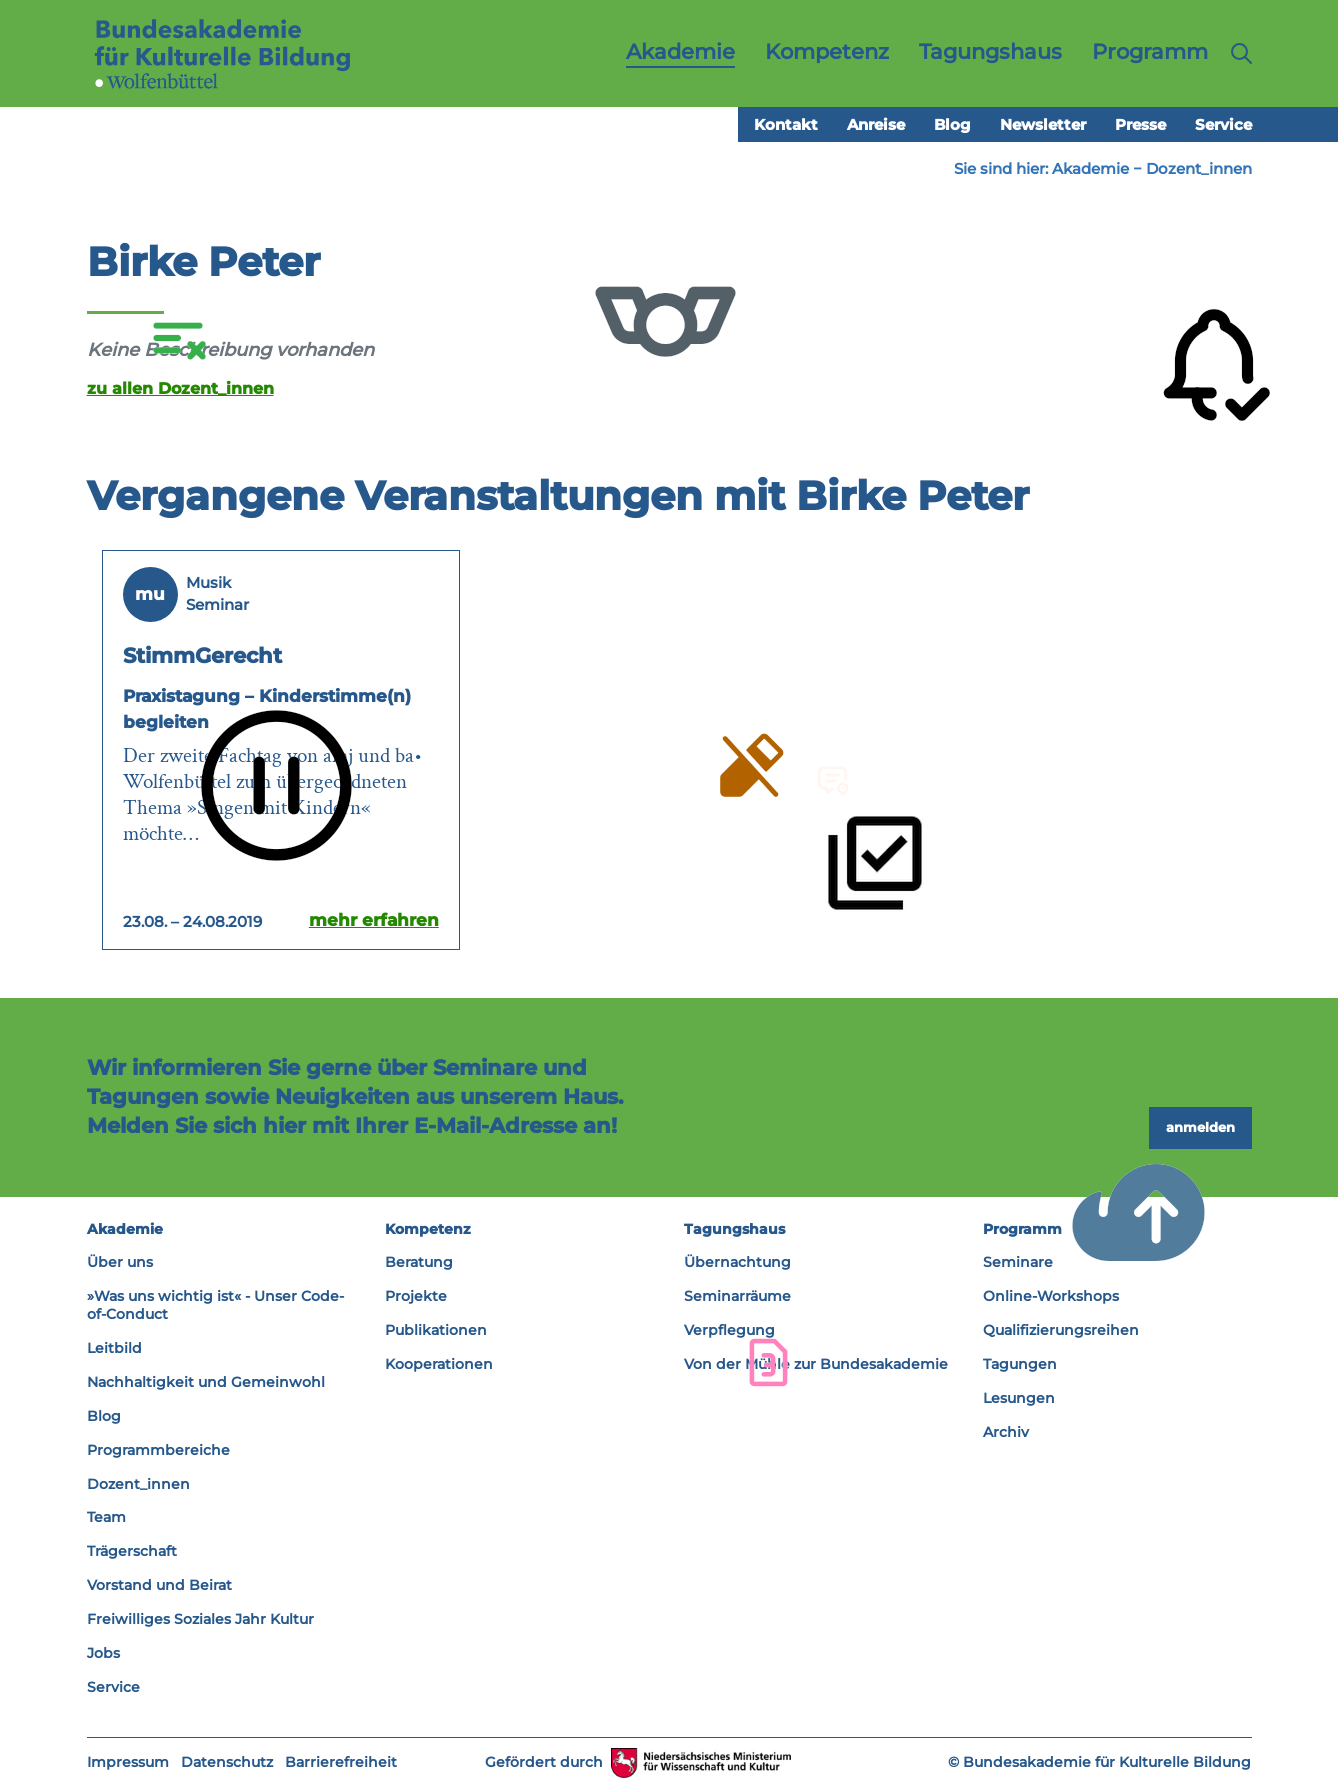  Describe the element at coordinates (768, 1362) in the screenshot. I see `SIM card slot 3` at that location.